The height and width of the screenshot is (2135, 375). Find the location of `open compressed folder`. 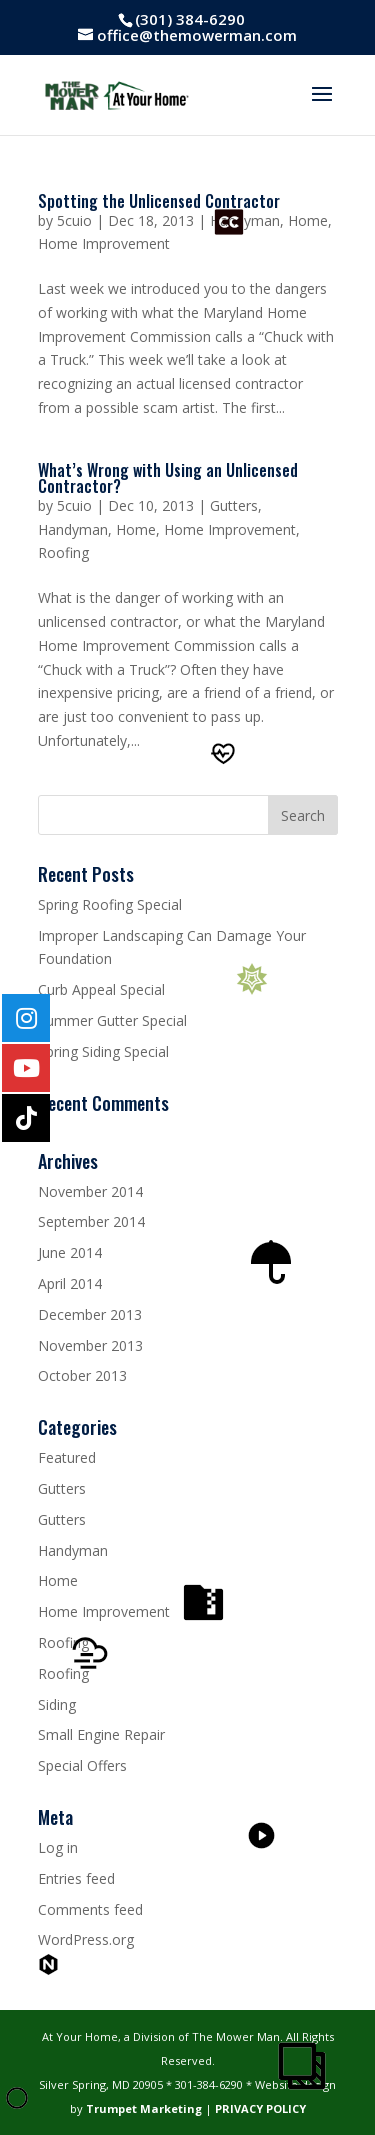

open compressed folder is located at coordinates (203, 1602).